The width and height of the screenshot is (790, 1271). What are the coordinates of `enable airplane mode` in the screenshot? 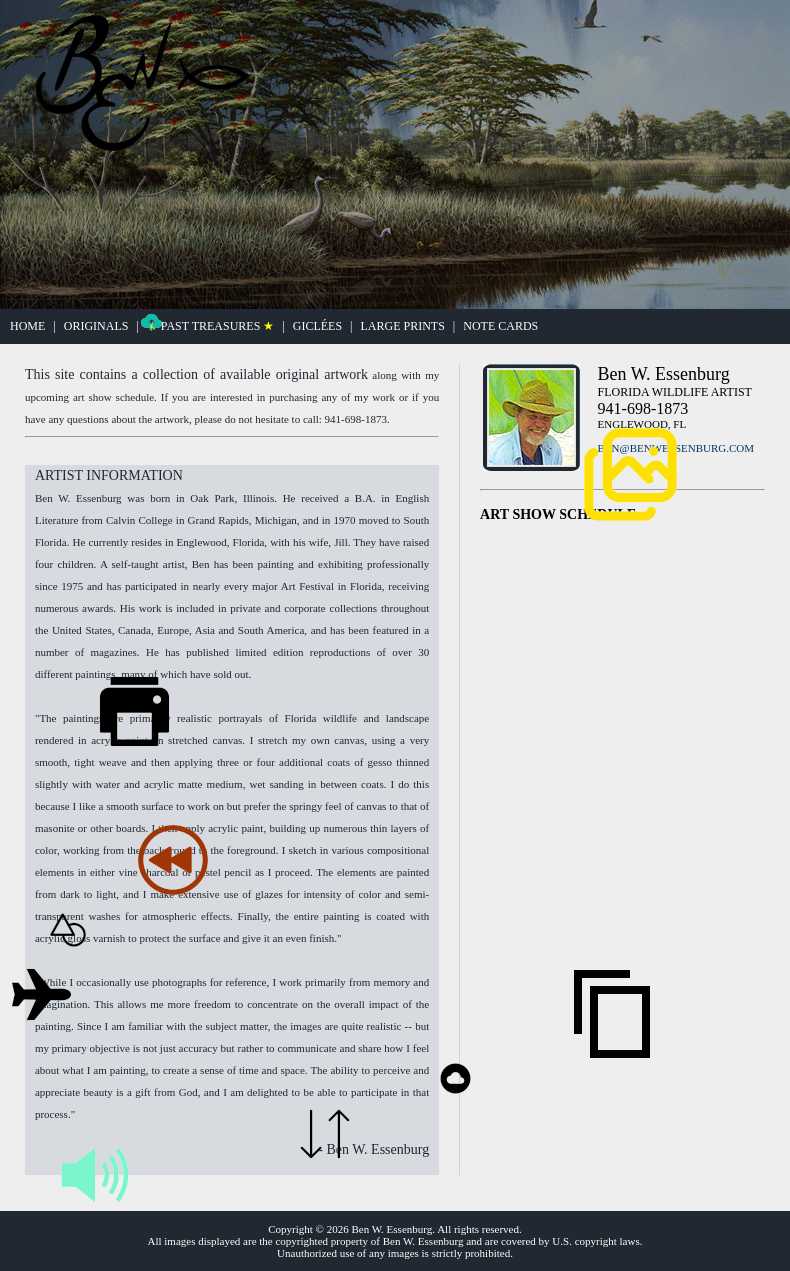 It's located at (41, 994).